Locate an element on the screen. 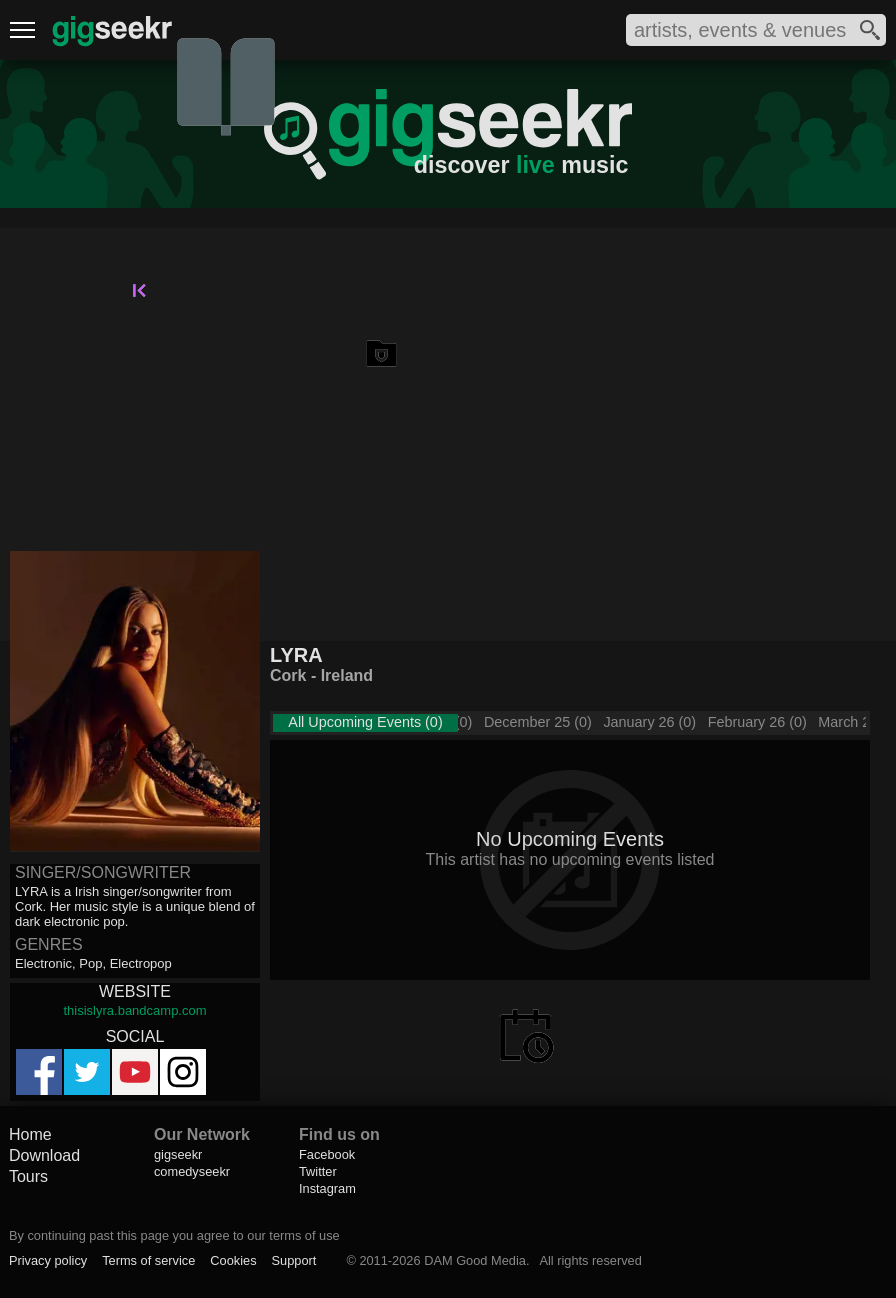 The width and height of the screenshot is (896, 1298). access protected or secure files is located at coordinates (381, 353).